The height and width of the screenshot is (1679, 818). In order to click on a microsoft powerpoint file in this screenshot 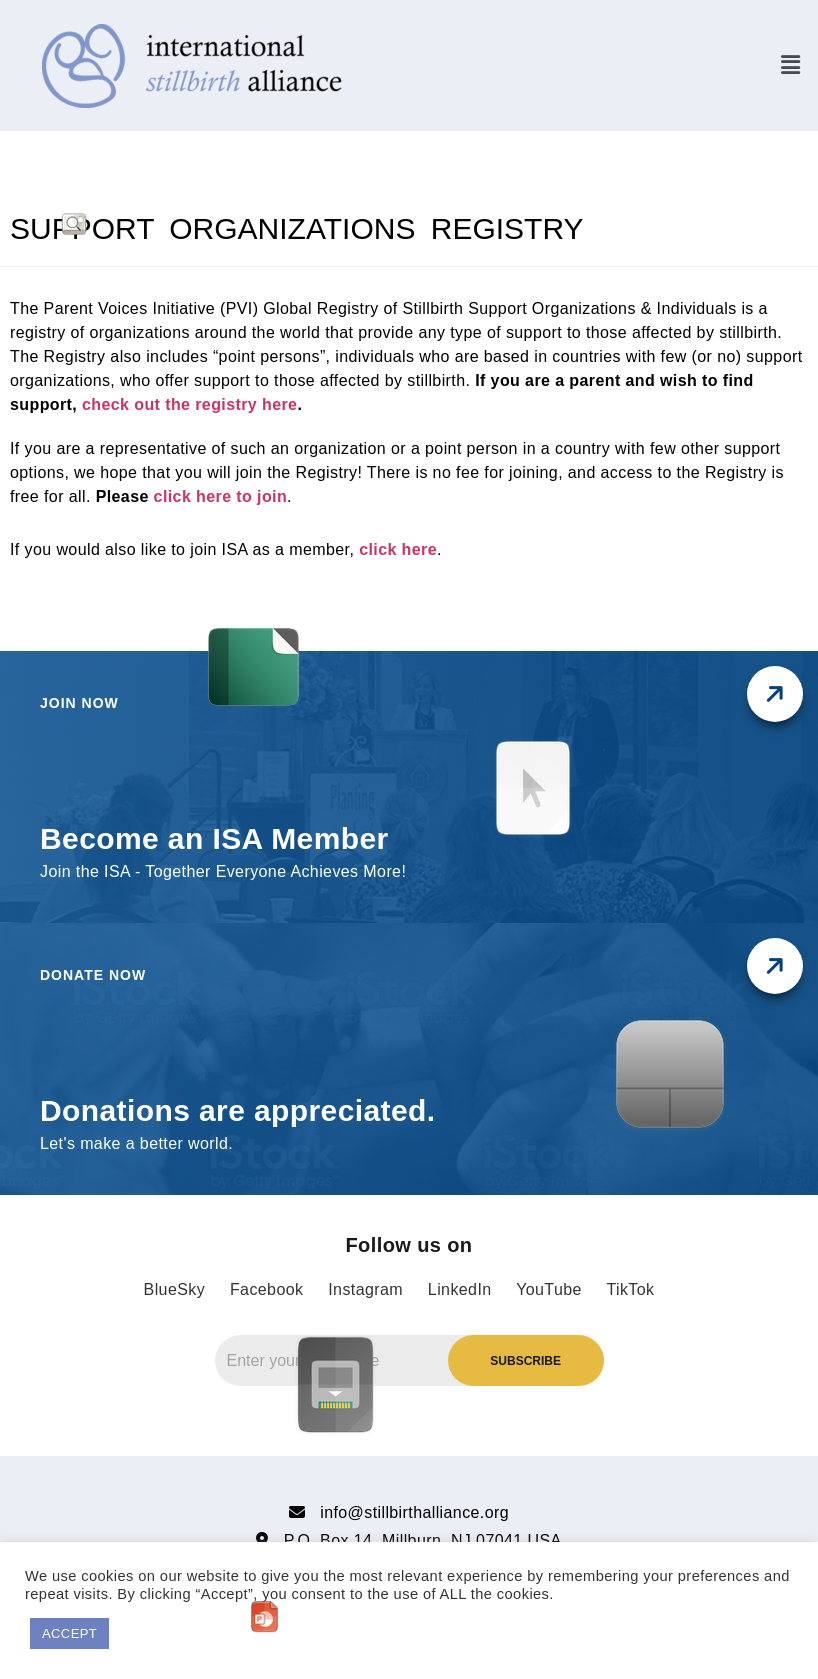, I will do `click(264, 1616)`.